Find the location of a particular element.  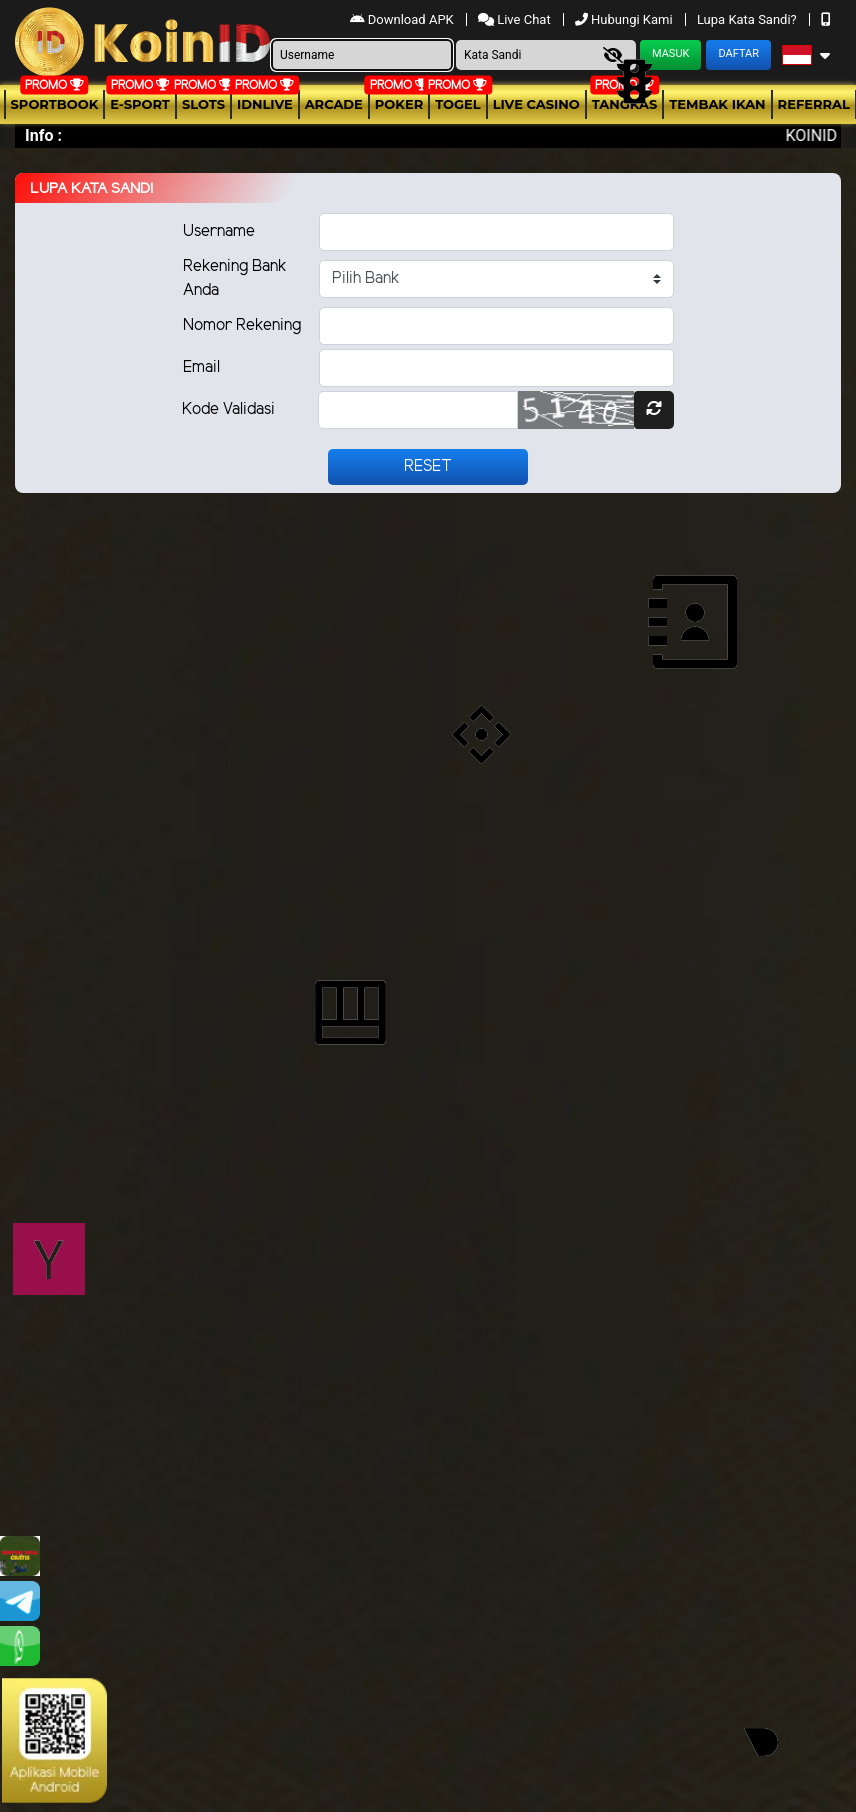

drag to reposition this element is located at coordinates (481, 734).